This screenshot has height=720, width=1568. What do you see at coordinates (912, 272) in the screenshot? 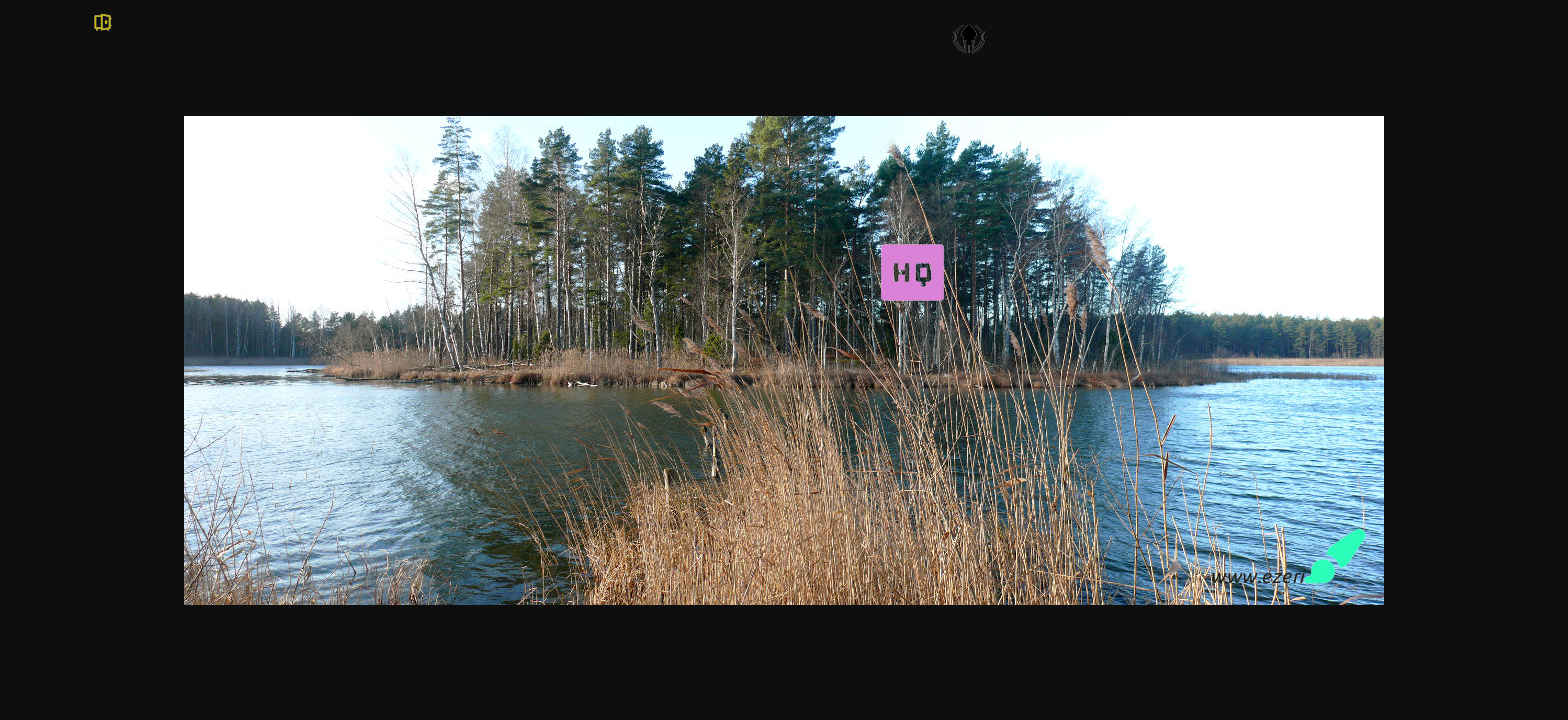
I see `indicates high quality media or streaming option` at bounding box center [912, 272].